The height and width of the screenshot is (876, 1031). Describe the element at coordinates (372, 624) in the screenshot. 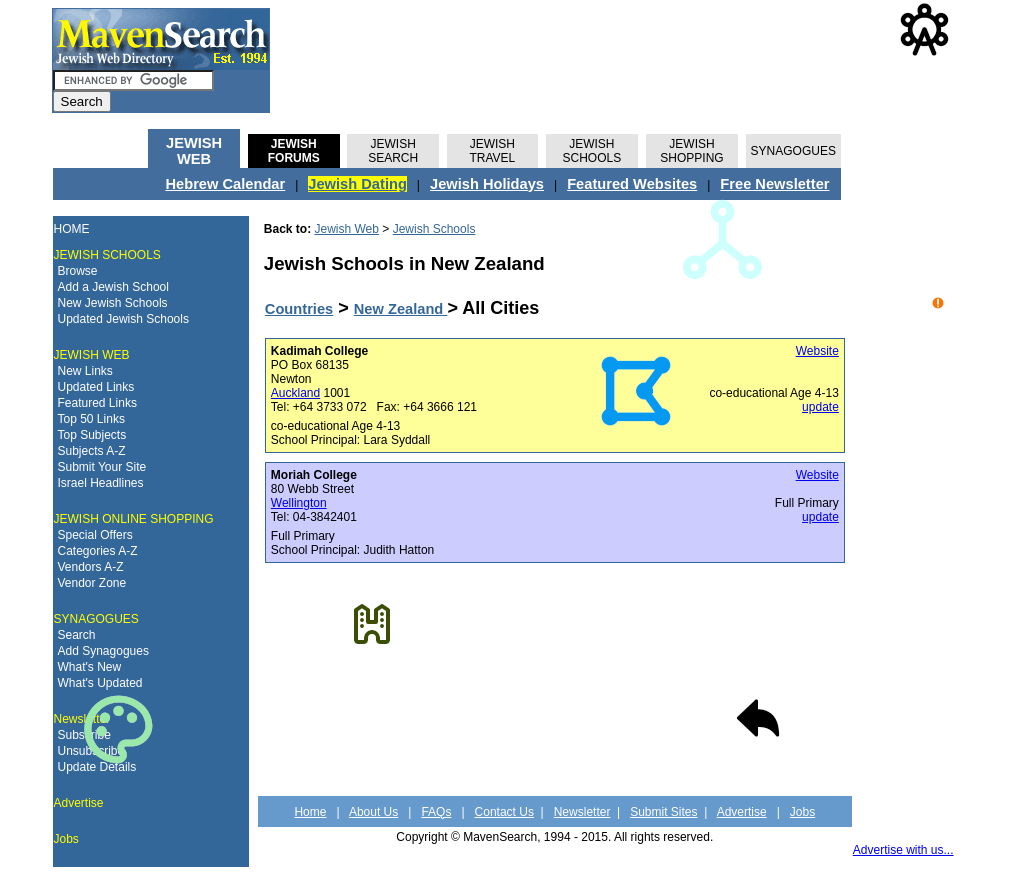

I see `access fortress or castle-related content` at that location.